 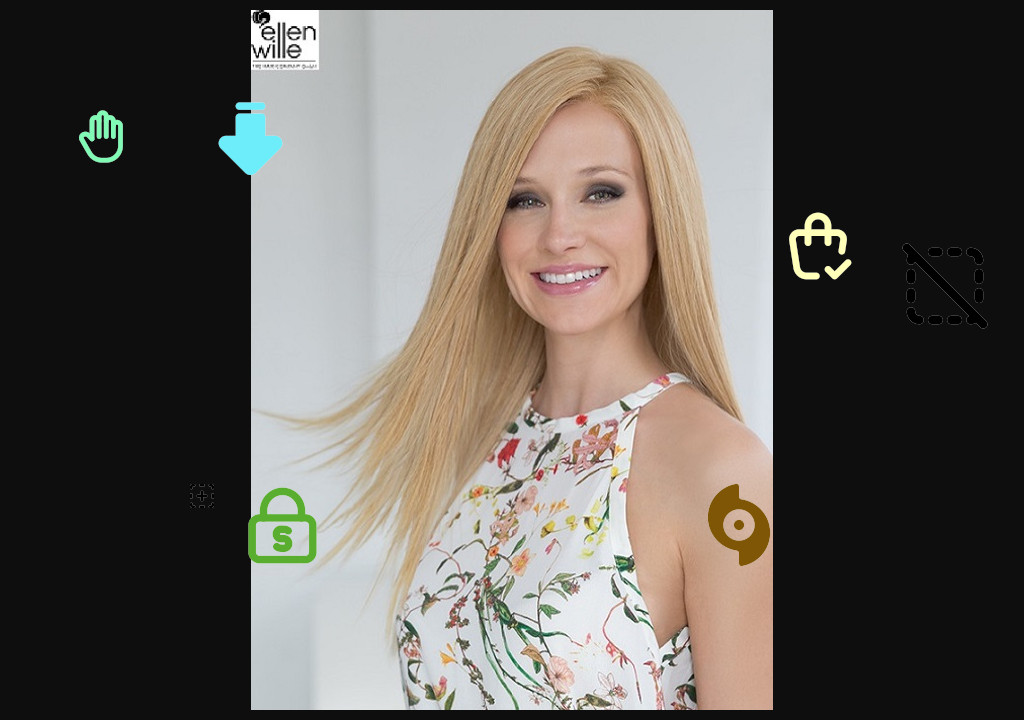 What do you see at coordinates (818, 246) in the screenshot?
I see `purchase completed successfully` at bounding box center [818, 246].